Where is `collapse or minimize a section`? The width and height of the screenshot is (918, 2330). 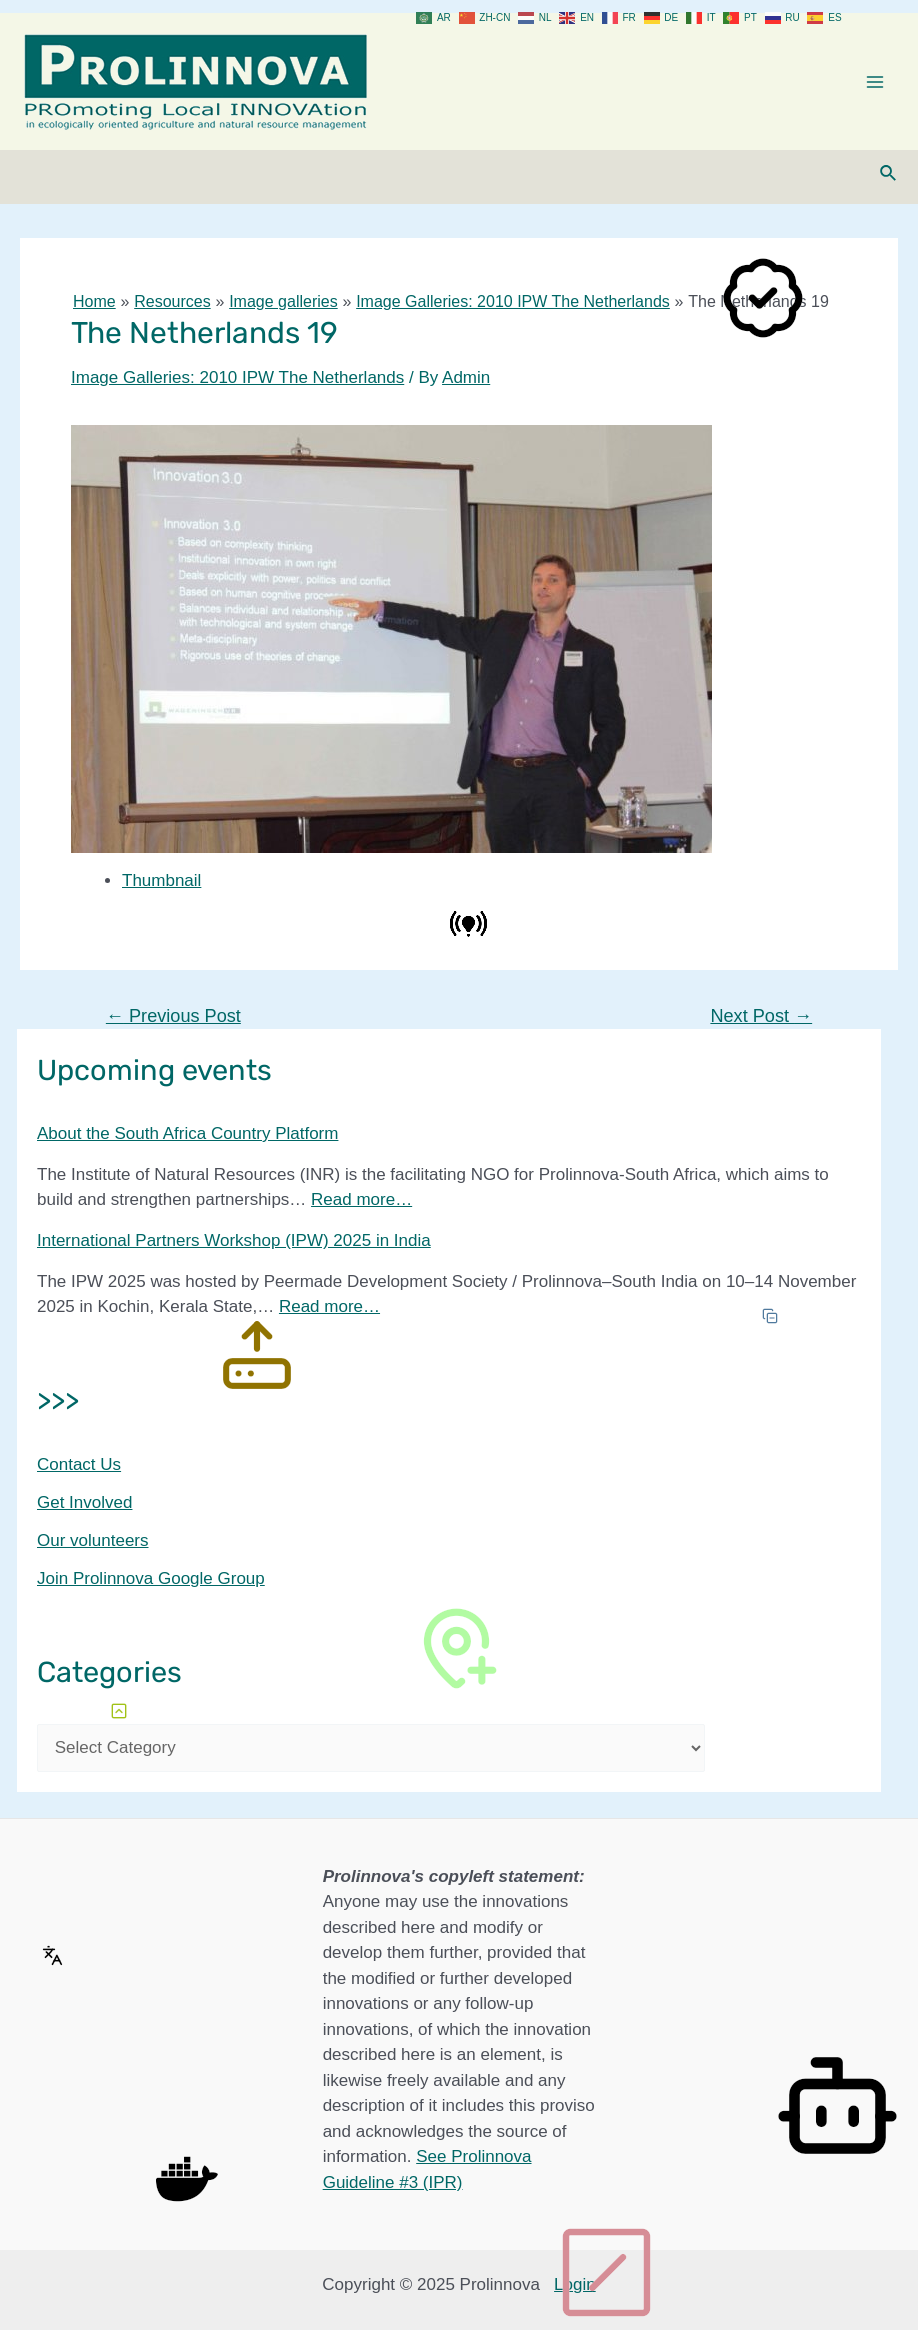
collapse or minimize a section is located at coordinates (119, 1711).